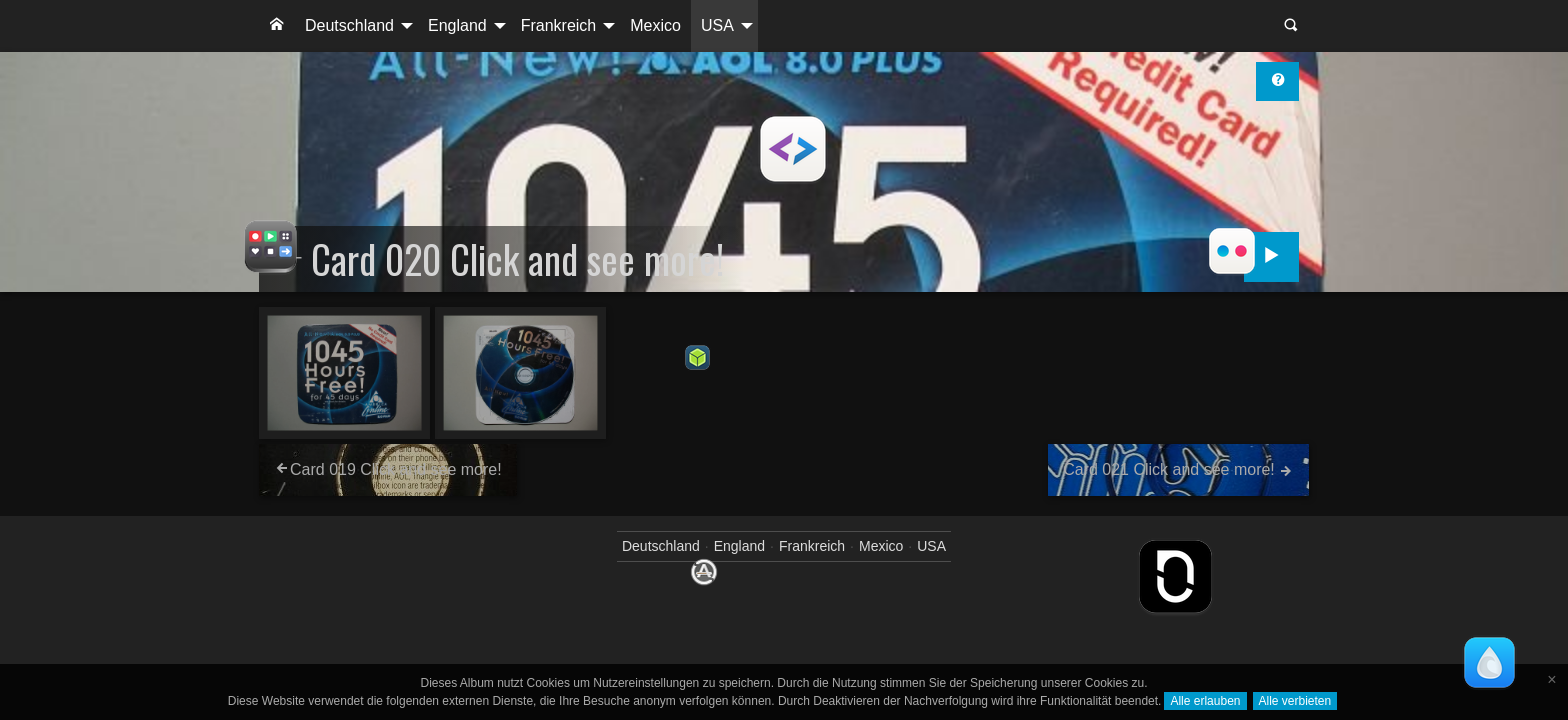  I want to click on open Boatswain app for Elgato Stream Deck control, so click(270, 246).